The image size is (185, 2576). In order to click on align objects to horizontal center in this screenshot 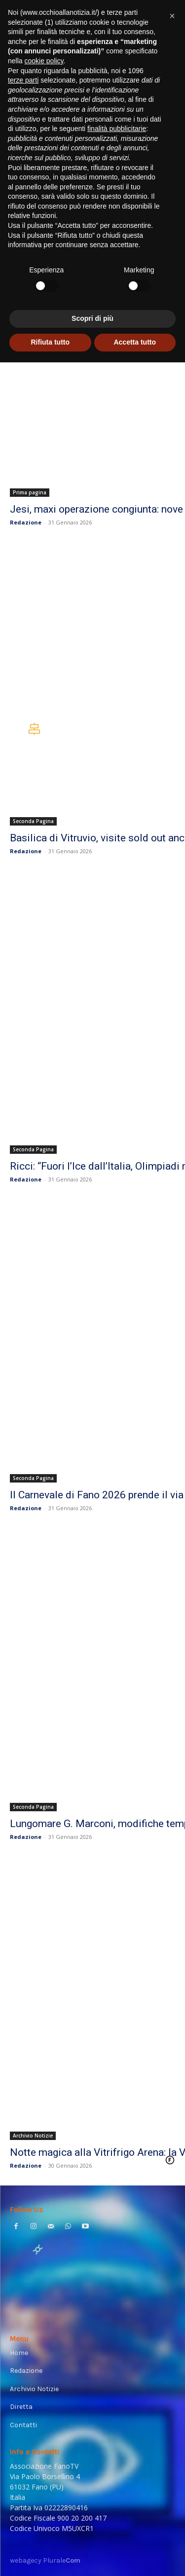, I will do `click(34, 729)`.